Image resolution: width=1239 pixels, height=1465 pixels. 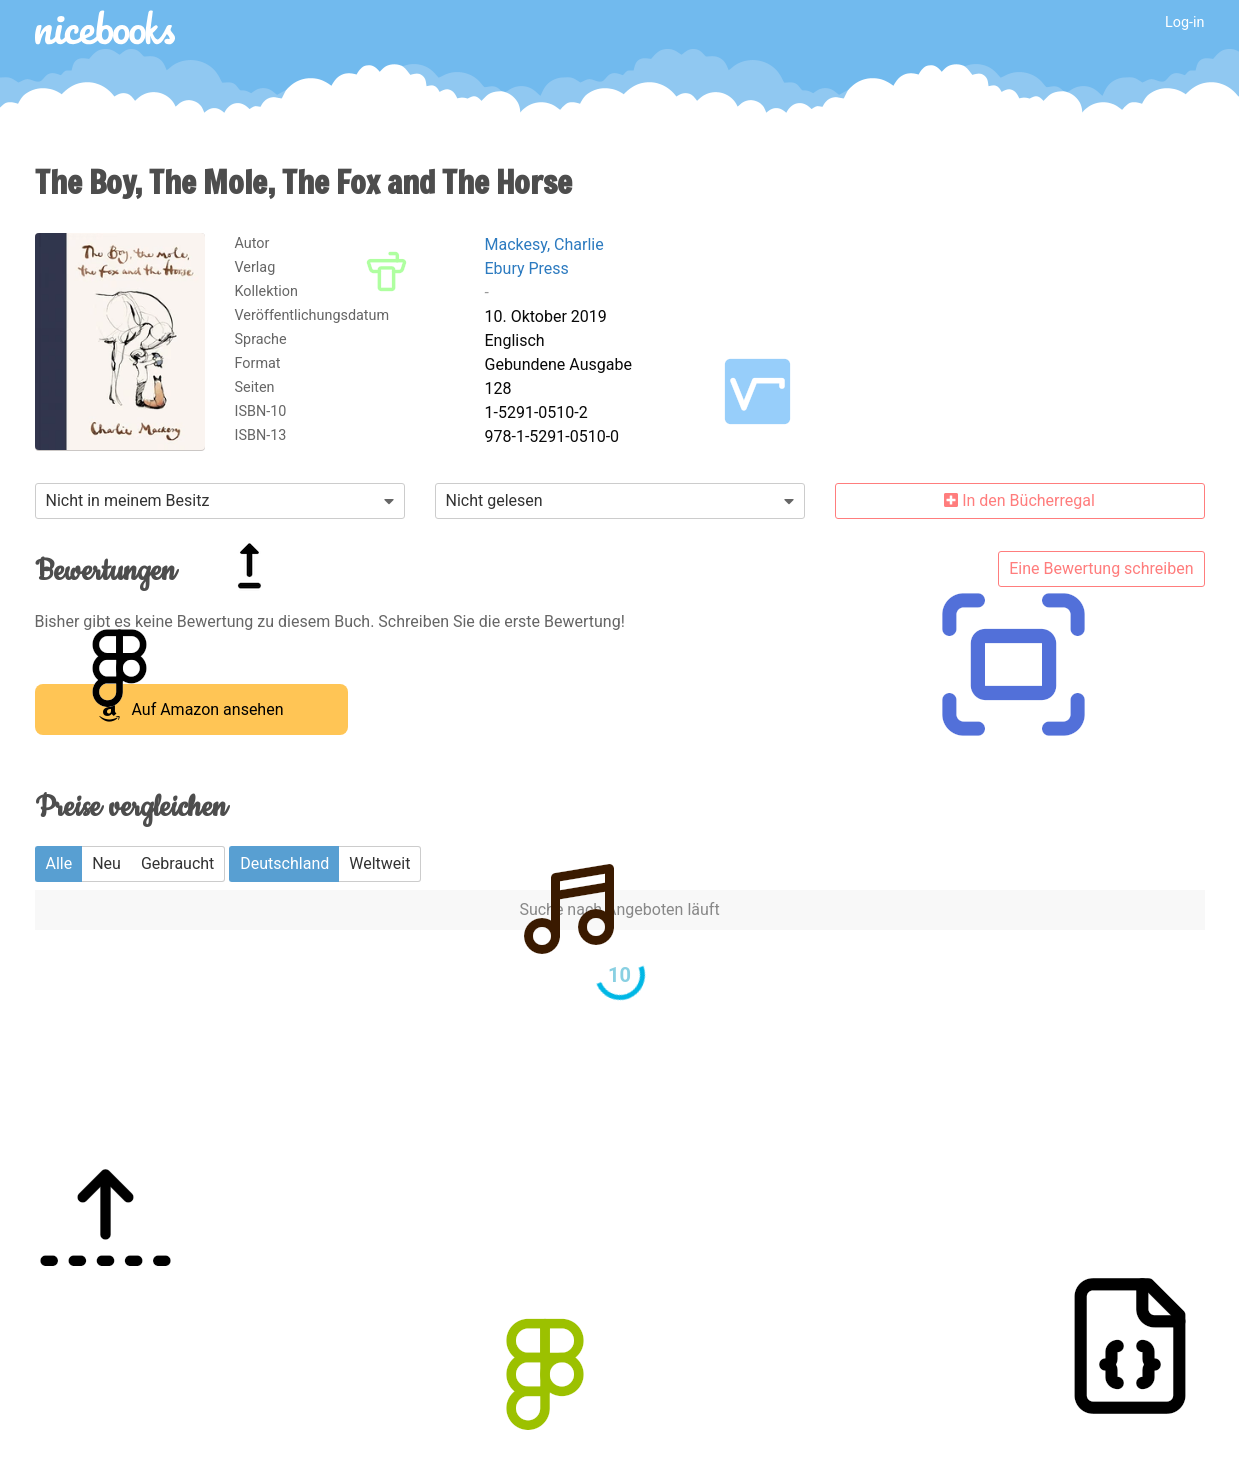 What do you see at coordinates (386, 271) in the screenshot?
I see `access presentation or speaker mode` at bounding box center [386, 271].